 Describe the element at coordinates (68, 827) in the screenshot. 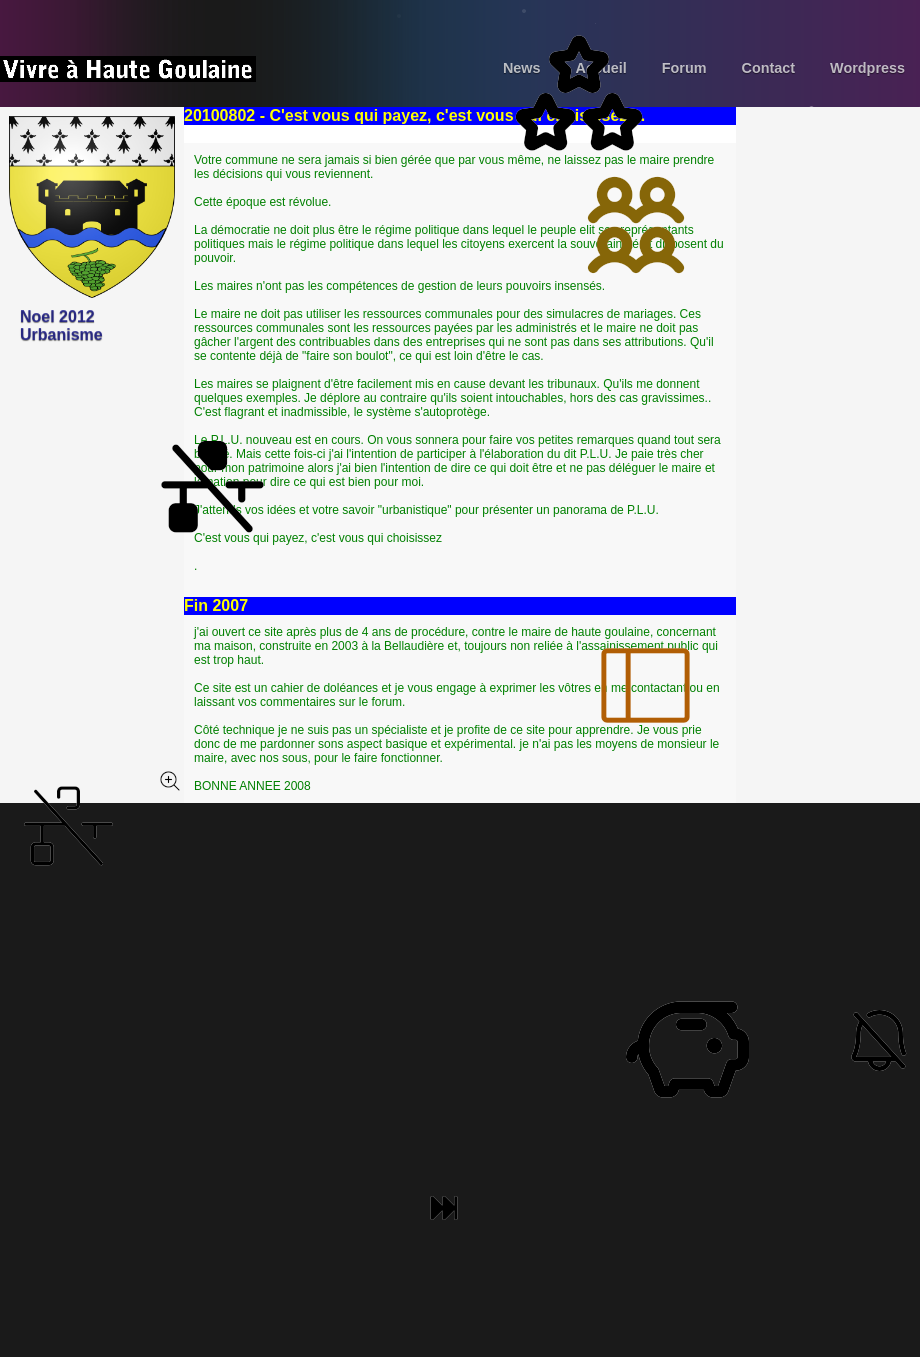

I see `network connection unavailable or disabled` at that location.